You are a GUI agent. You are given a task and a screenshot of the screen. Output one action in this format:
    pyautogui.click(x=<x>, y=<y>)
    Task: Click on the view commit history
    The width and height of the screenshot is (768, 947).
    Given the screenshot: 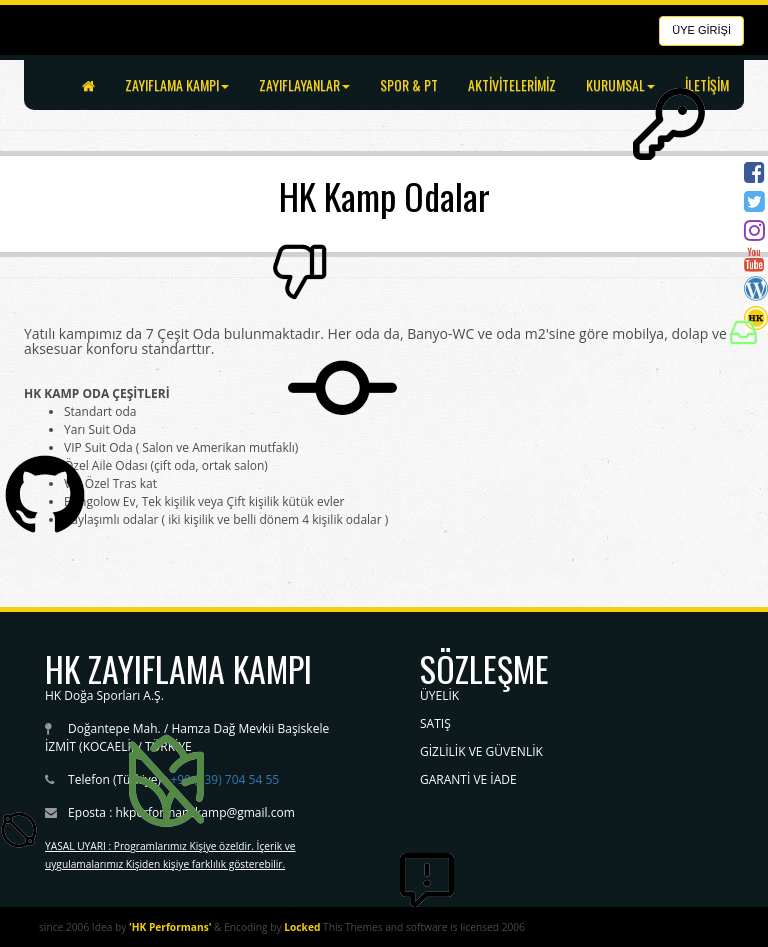 What is the action you would take?
    pyautogui.click(x=342, y=389)
    